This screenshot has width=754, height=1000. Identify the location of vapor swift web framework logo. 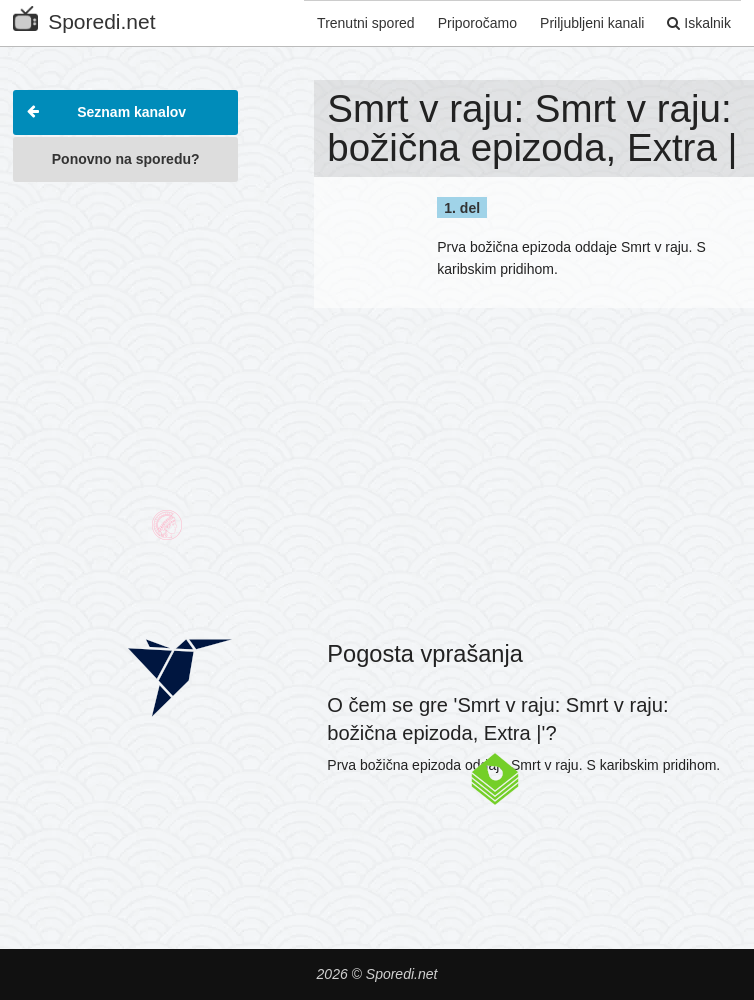
(495, 779).